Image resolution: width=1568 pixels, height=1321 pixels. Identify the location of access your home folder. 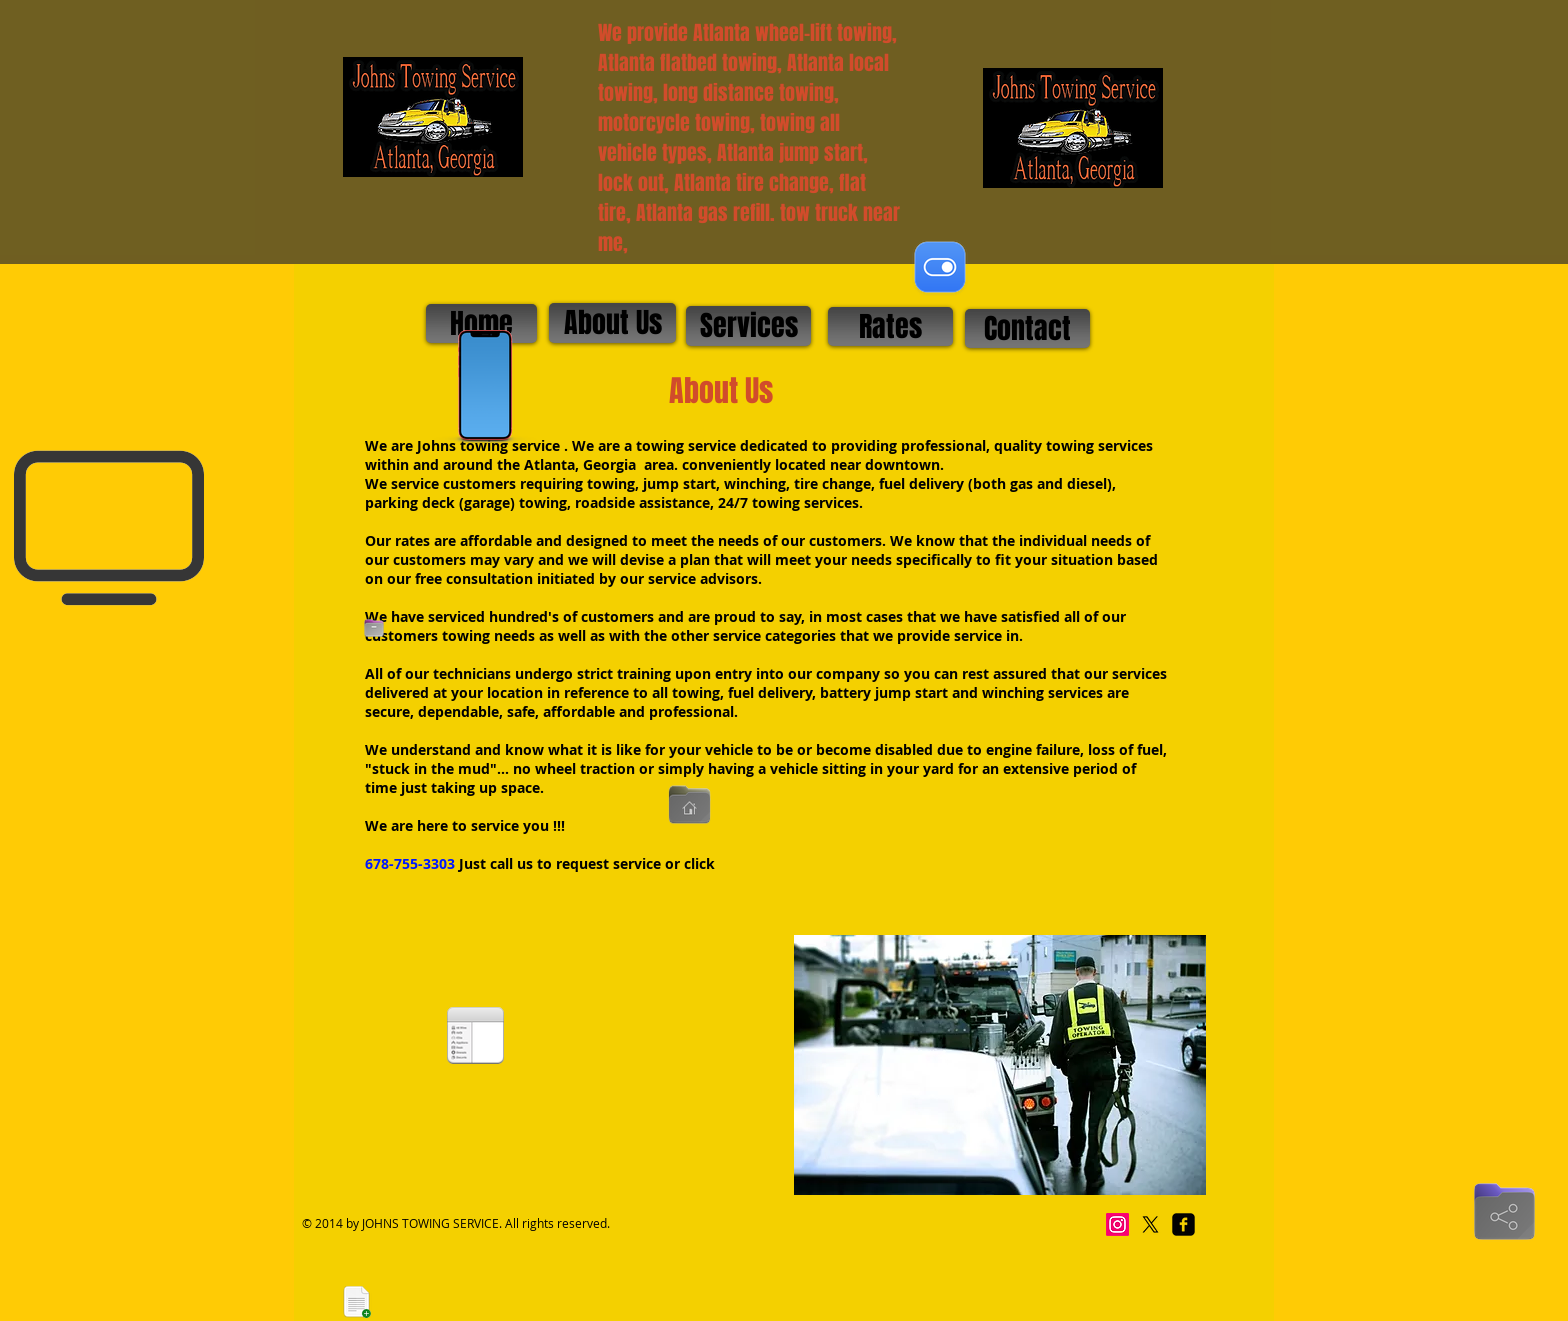
(689, 804).